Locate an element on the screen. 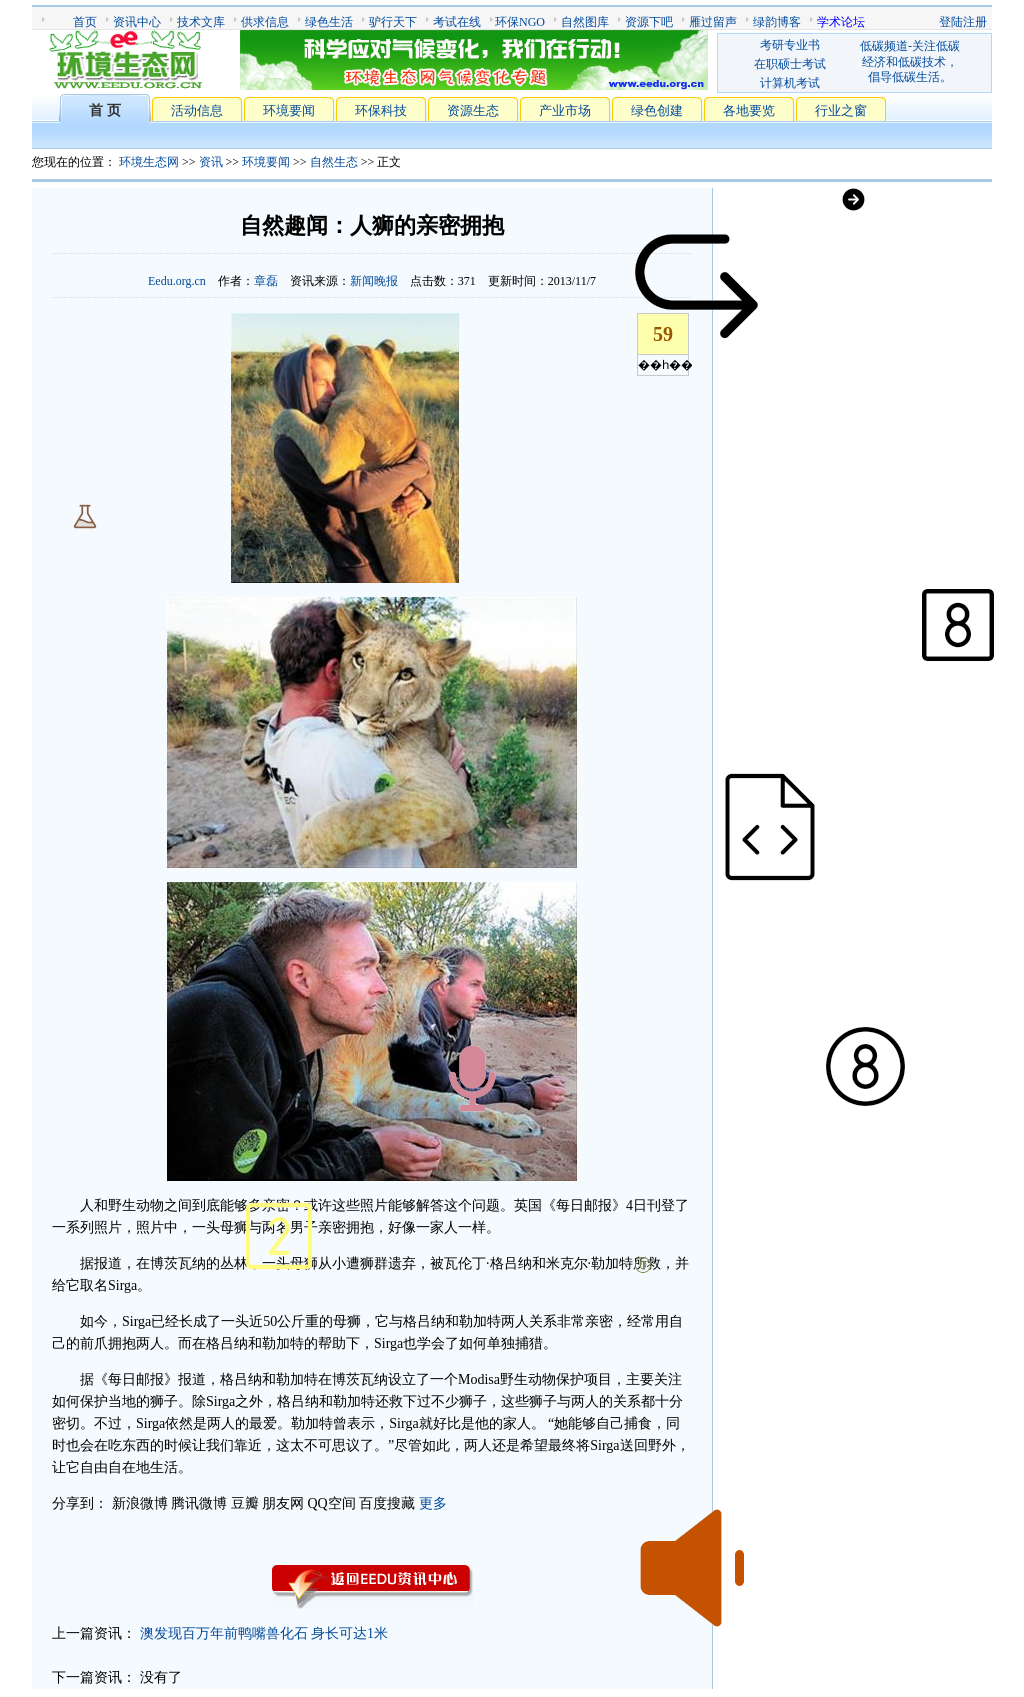 The height and width of the screenshot is (1697, 1024). proceed to the next step or screen is located at coordinates (853, 199).